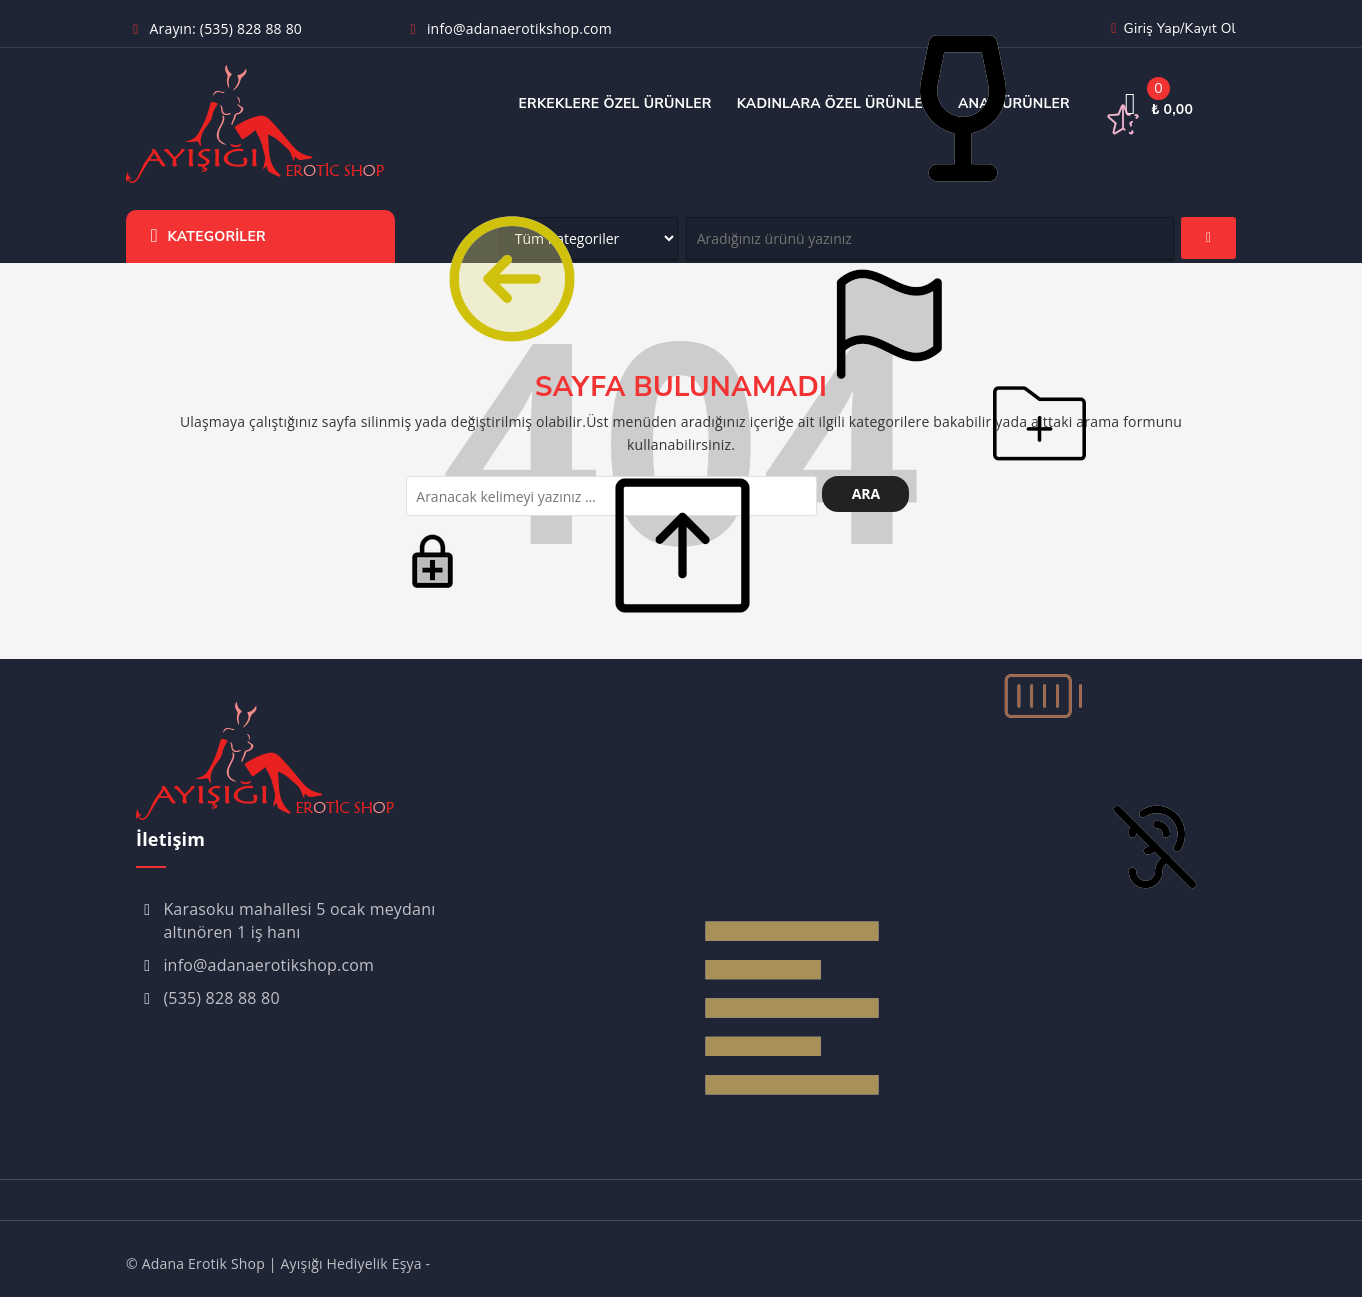 This screenshot has width=1362, height=1297. What do you see at coordinates (1042, 696) in the screenshot?
I see `indicates battery is fully charged` at bounding box center [1042, 696].